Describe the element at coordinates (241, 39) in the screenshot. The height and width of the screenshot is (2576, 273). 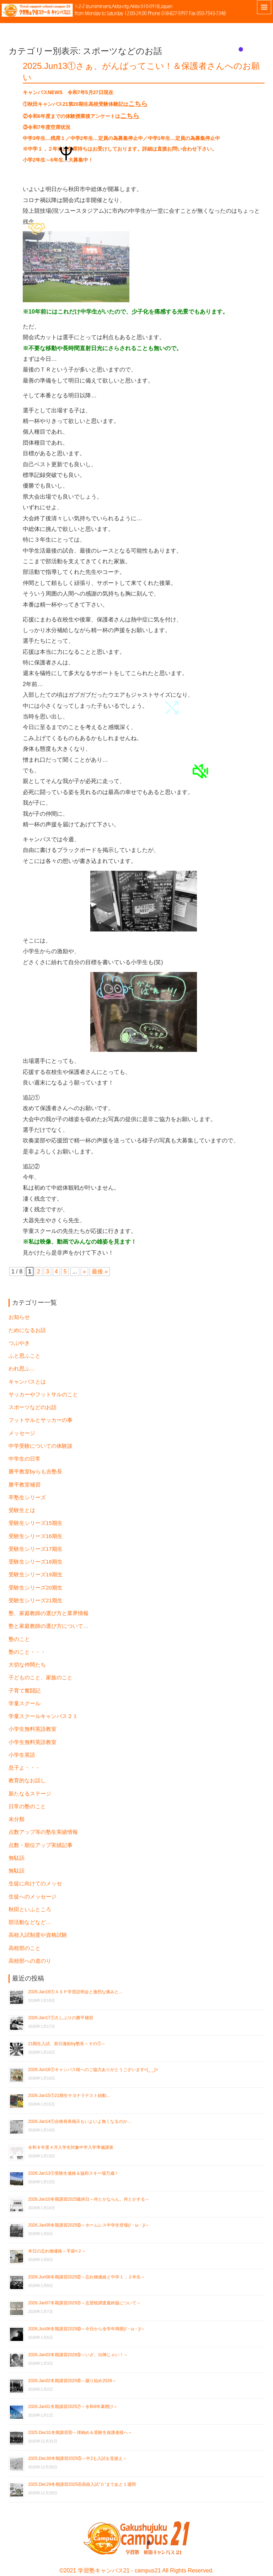
I see `indicates no wifi signal available` at that location.